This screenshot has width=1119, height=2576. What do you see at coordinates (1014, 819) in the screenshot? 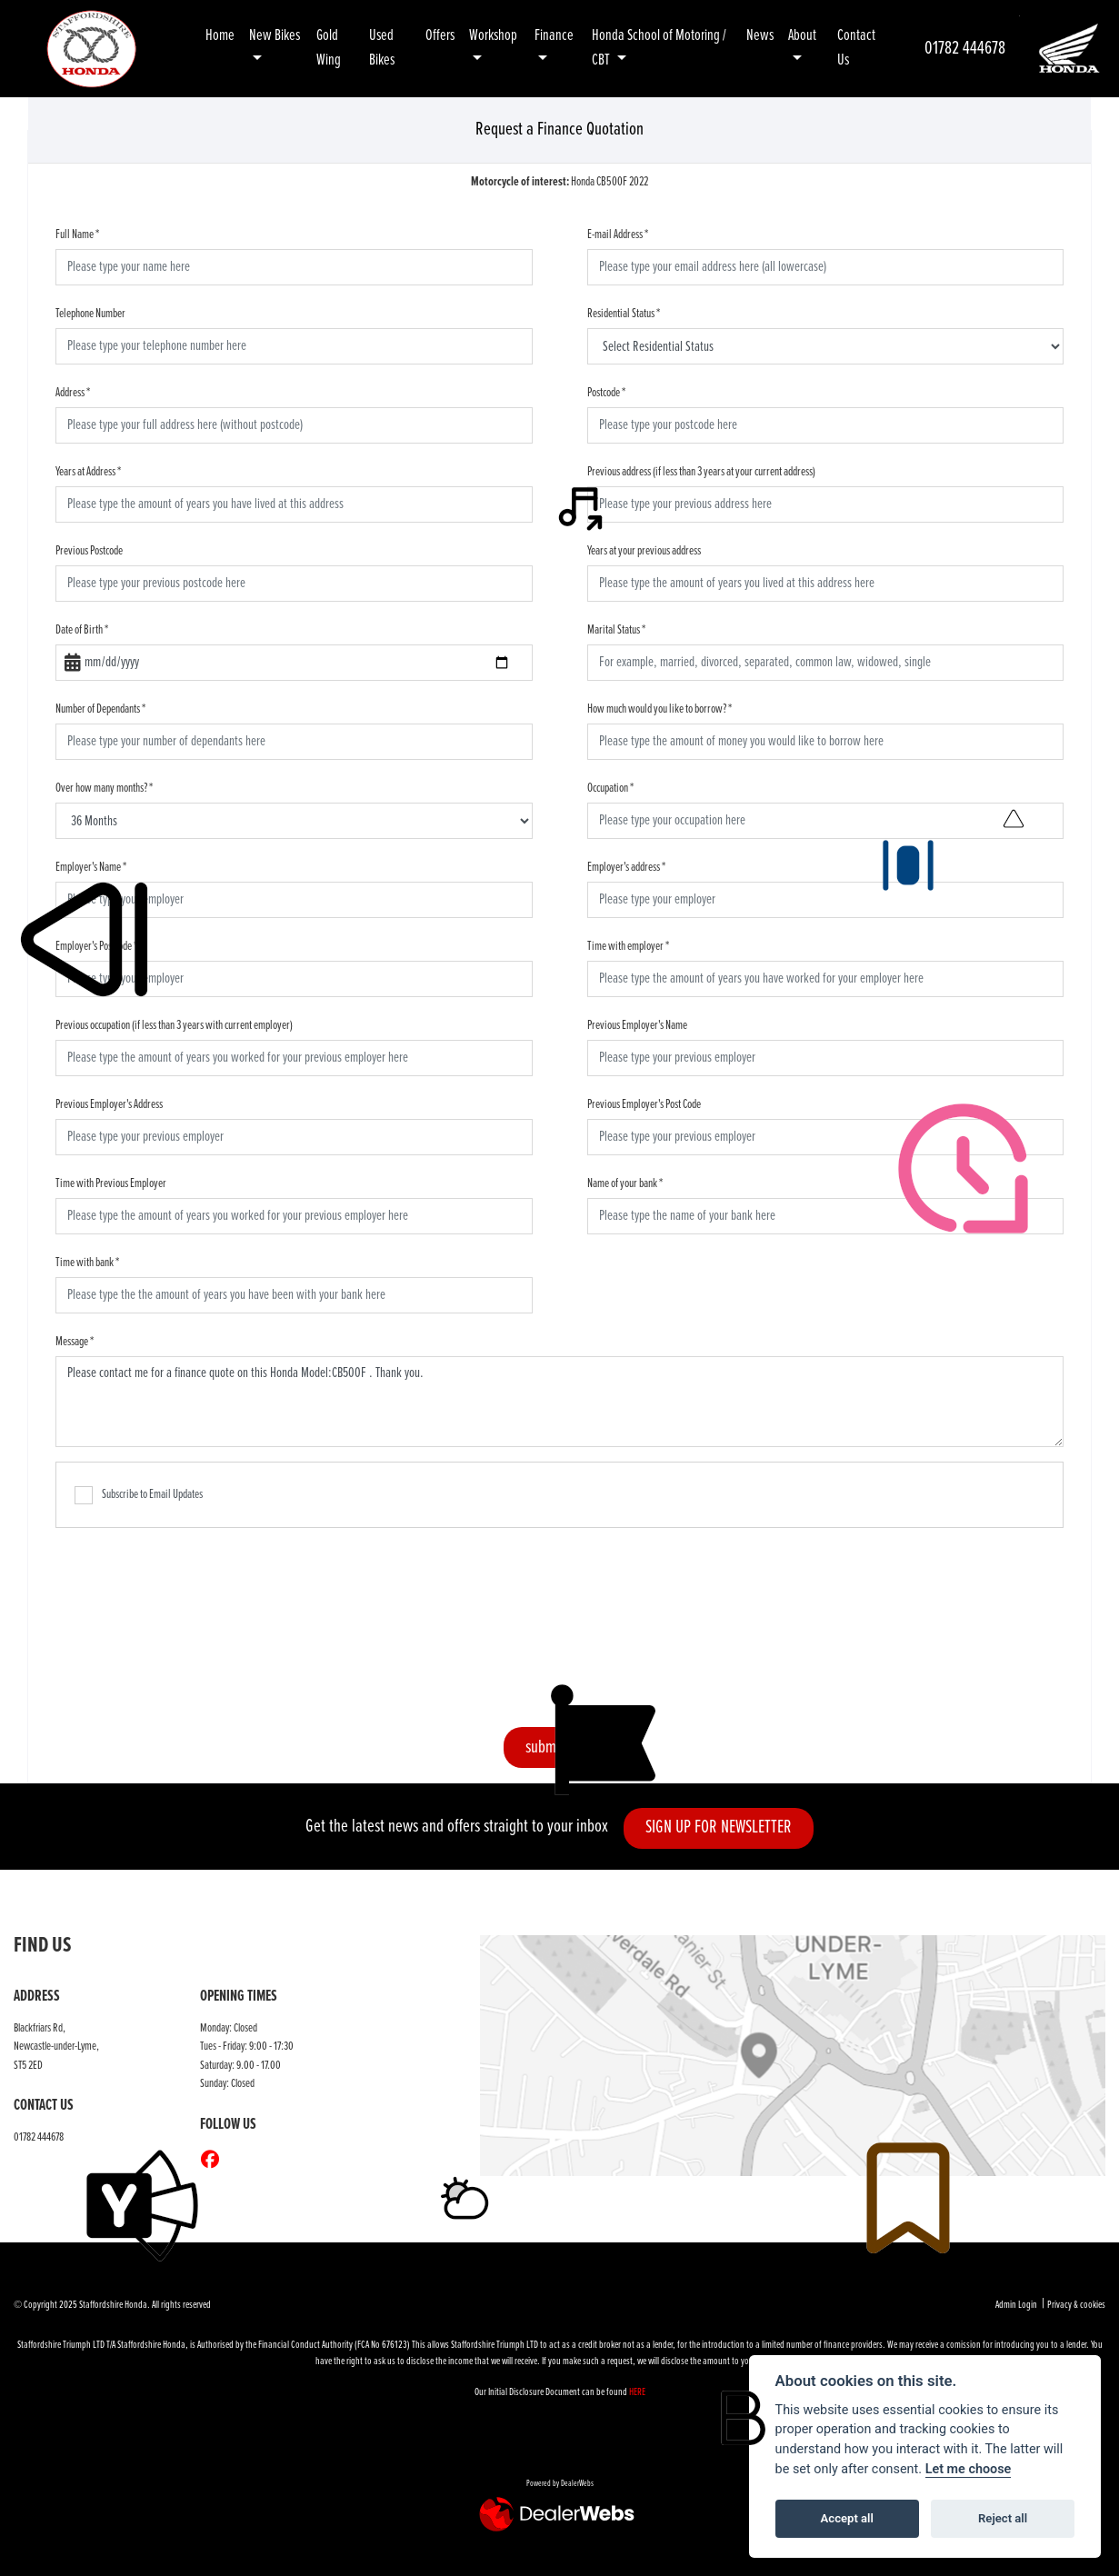
I see `indicates a warning or caution state` at bounding box center [1014, 819].